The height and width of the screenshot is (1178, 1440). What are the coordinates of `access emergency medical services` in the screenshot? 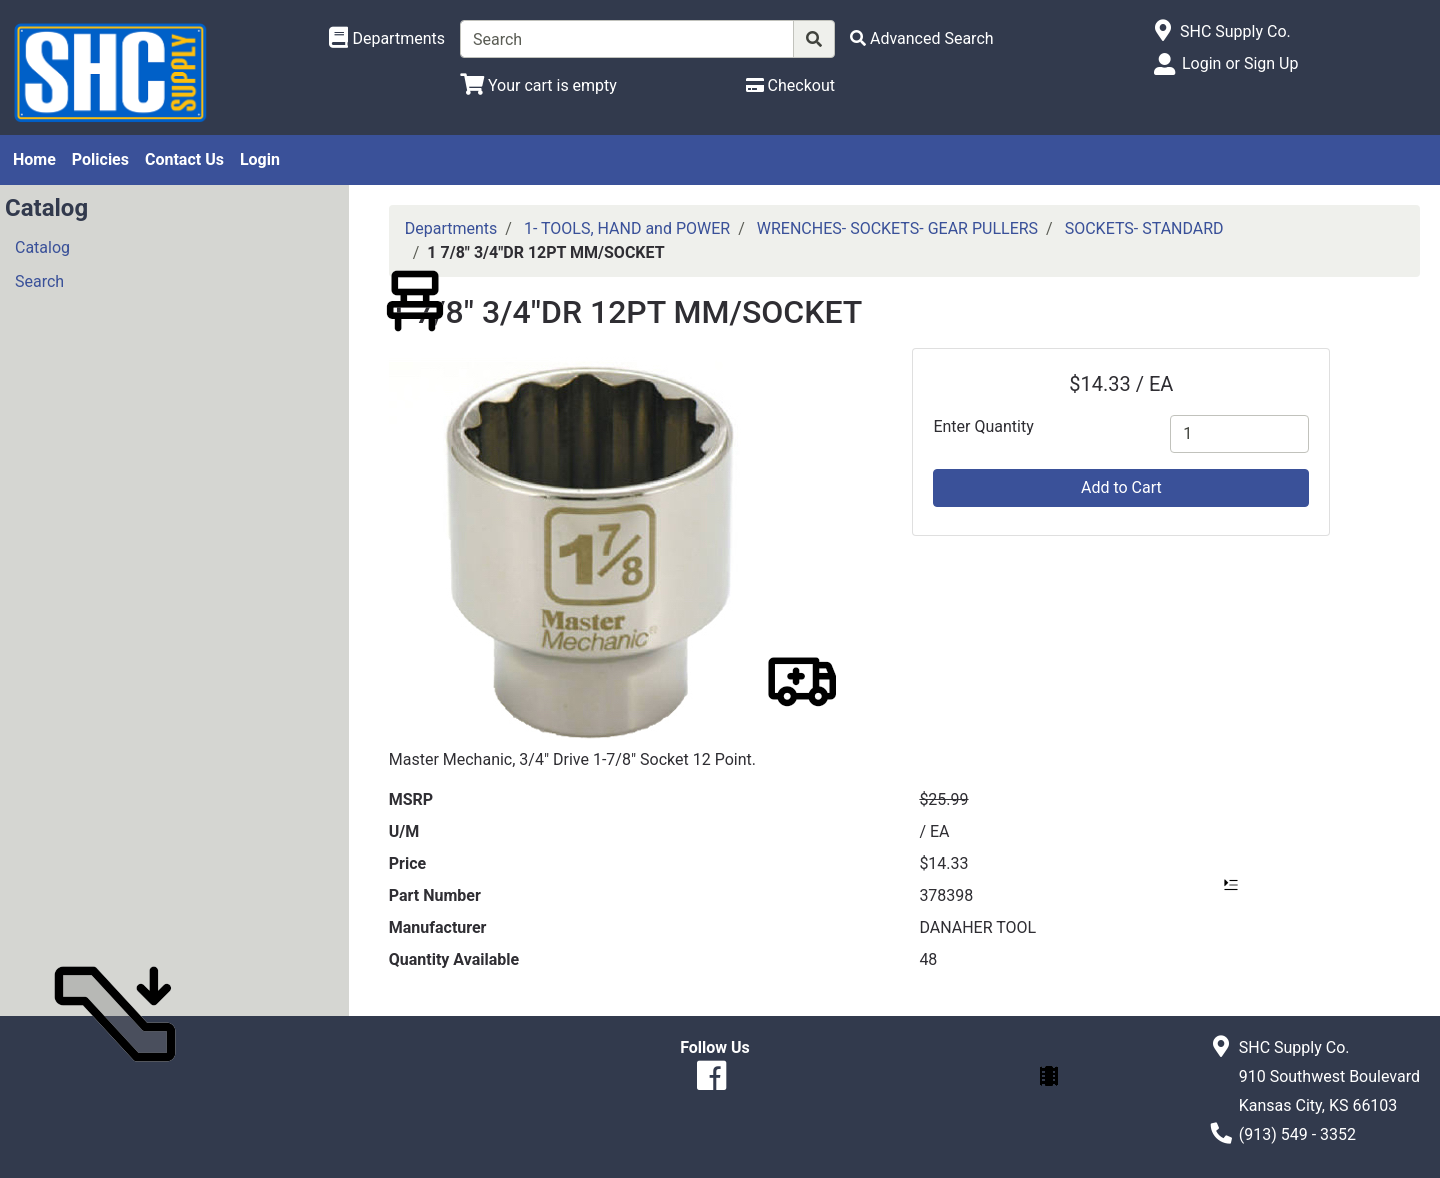 It's located at (800, 678).